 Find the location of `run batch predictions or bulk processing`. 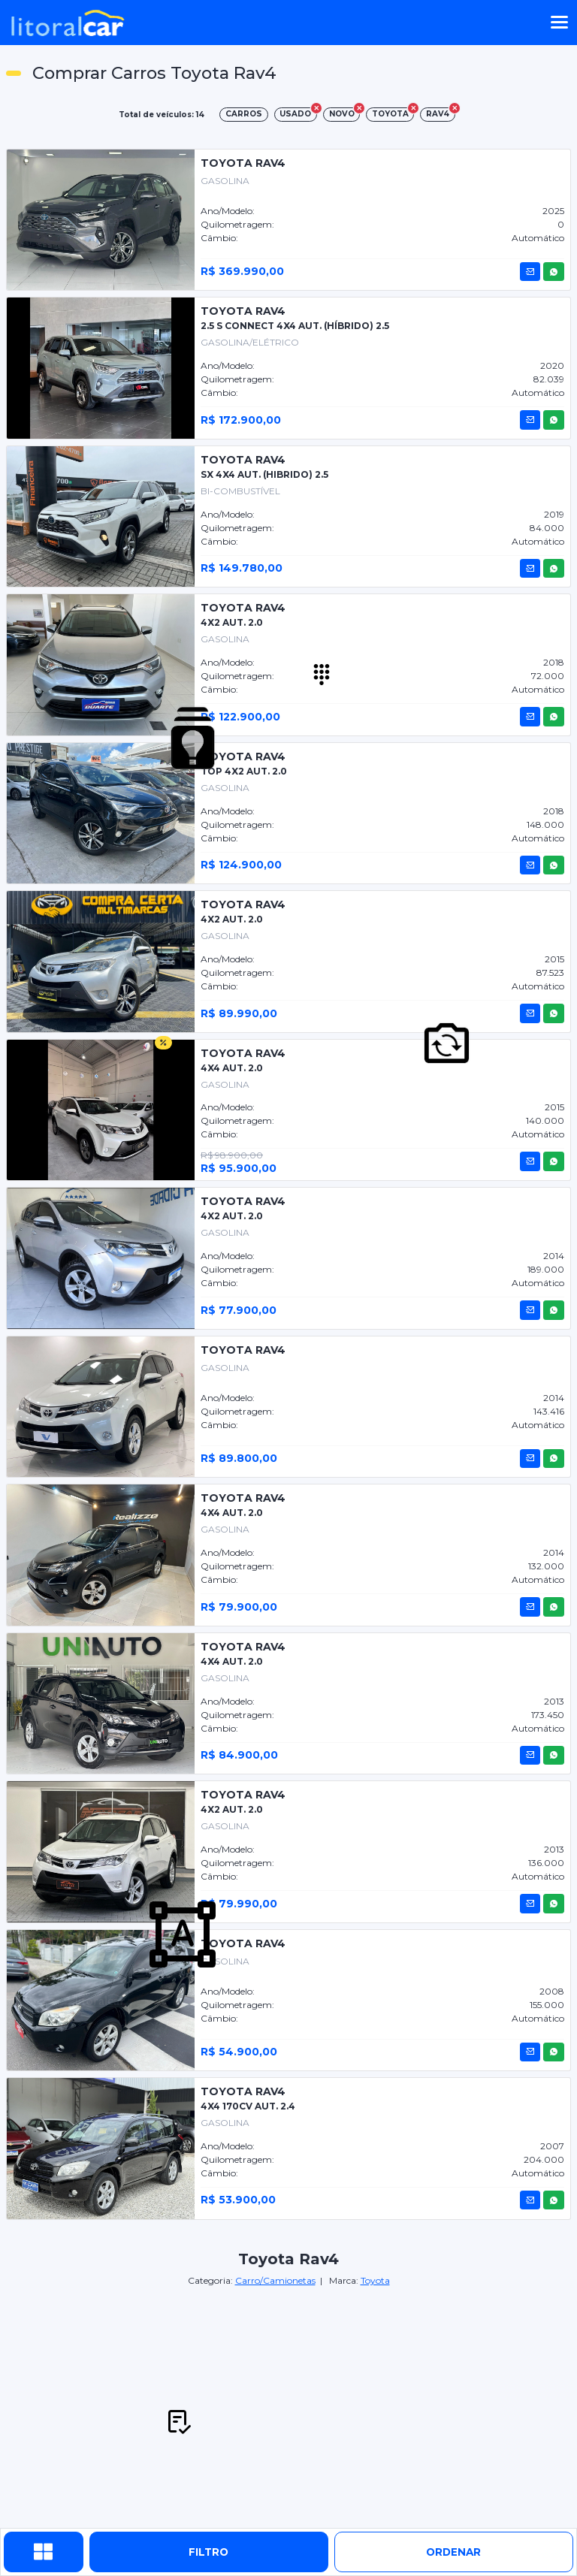

run batch predictions or bulk processing is located at coordinates (192, 738).